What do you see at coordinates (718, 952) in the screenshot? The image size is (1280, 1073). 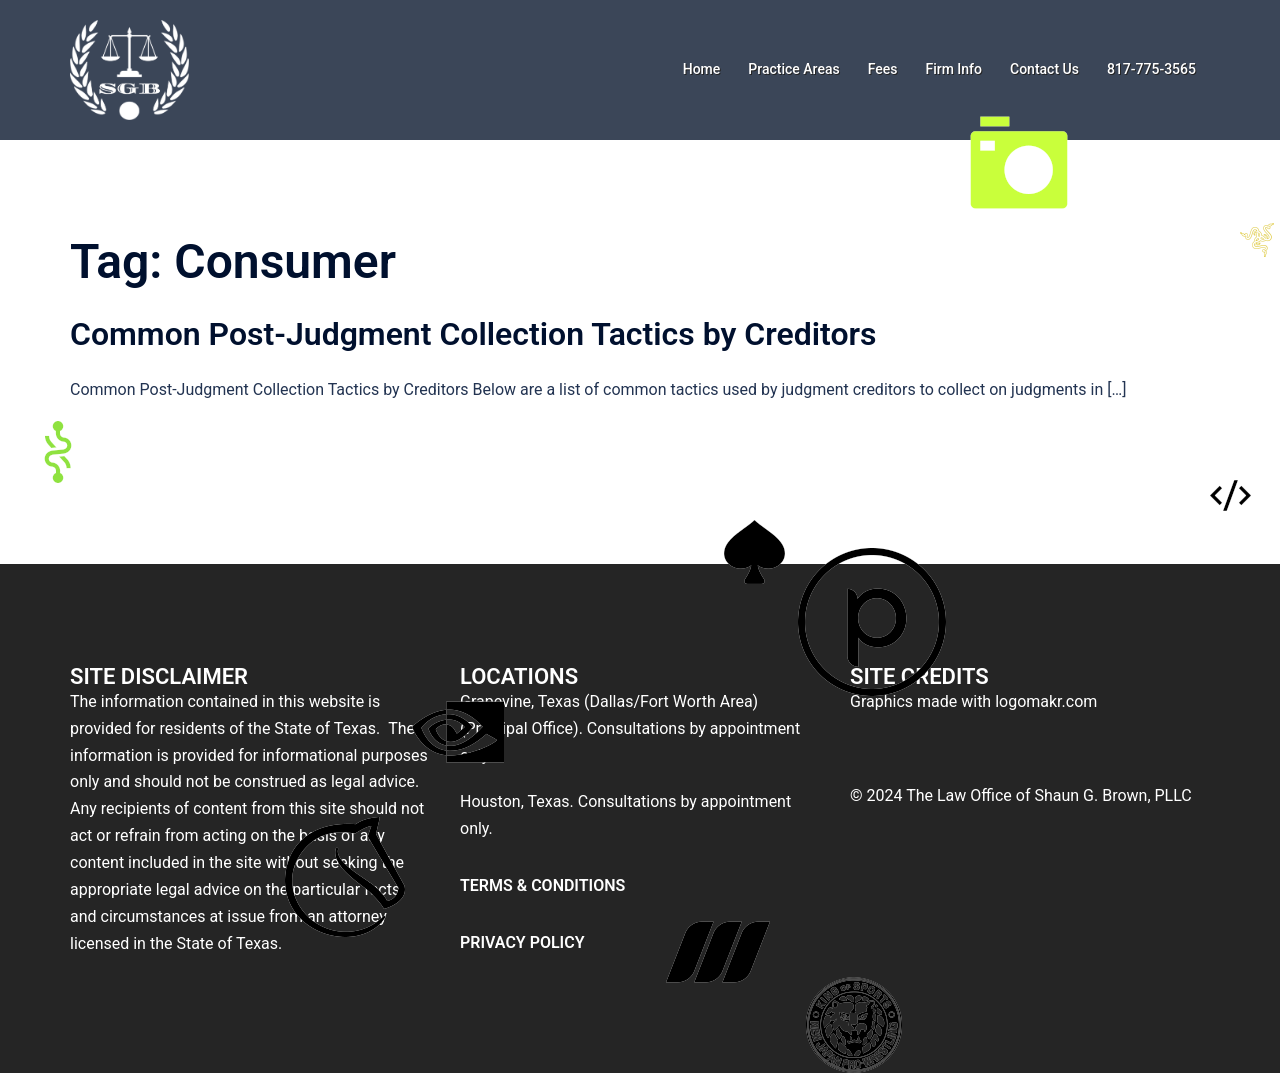 I see `meilisearch search engine logo` at bounding box center [718, 952].